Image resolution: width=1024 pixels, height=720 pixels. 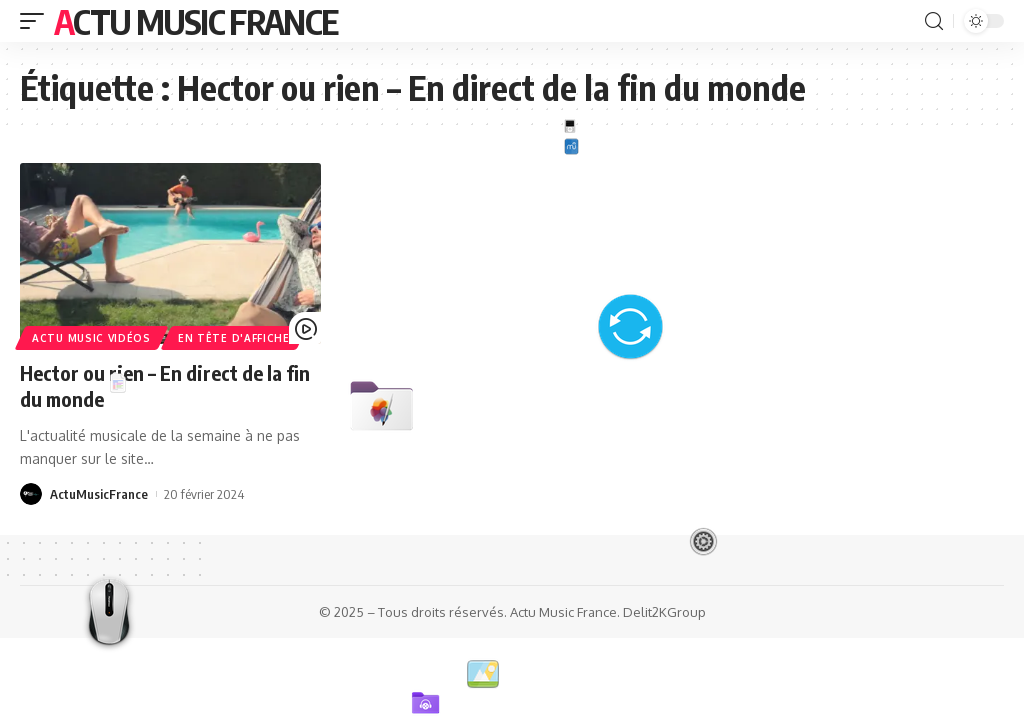 I want to click on configure mouse settings, so click(x=109, y=613).